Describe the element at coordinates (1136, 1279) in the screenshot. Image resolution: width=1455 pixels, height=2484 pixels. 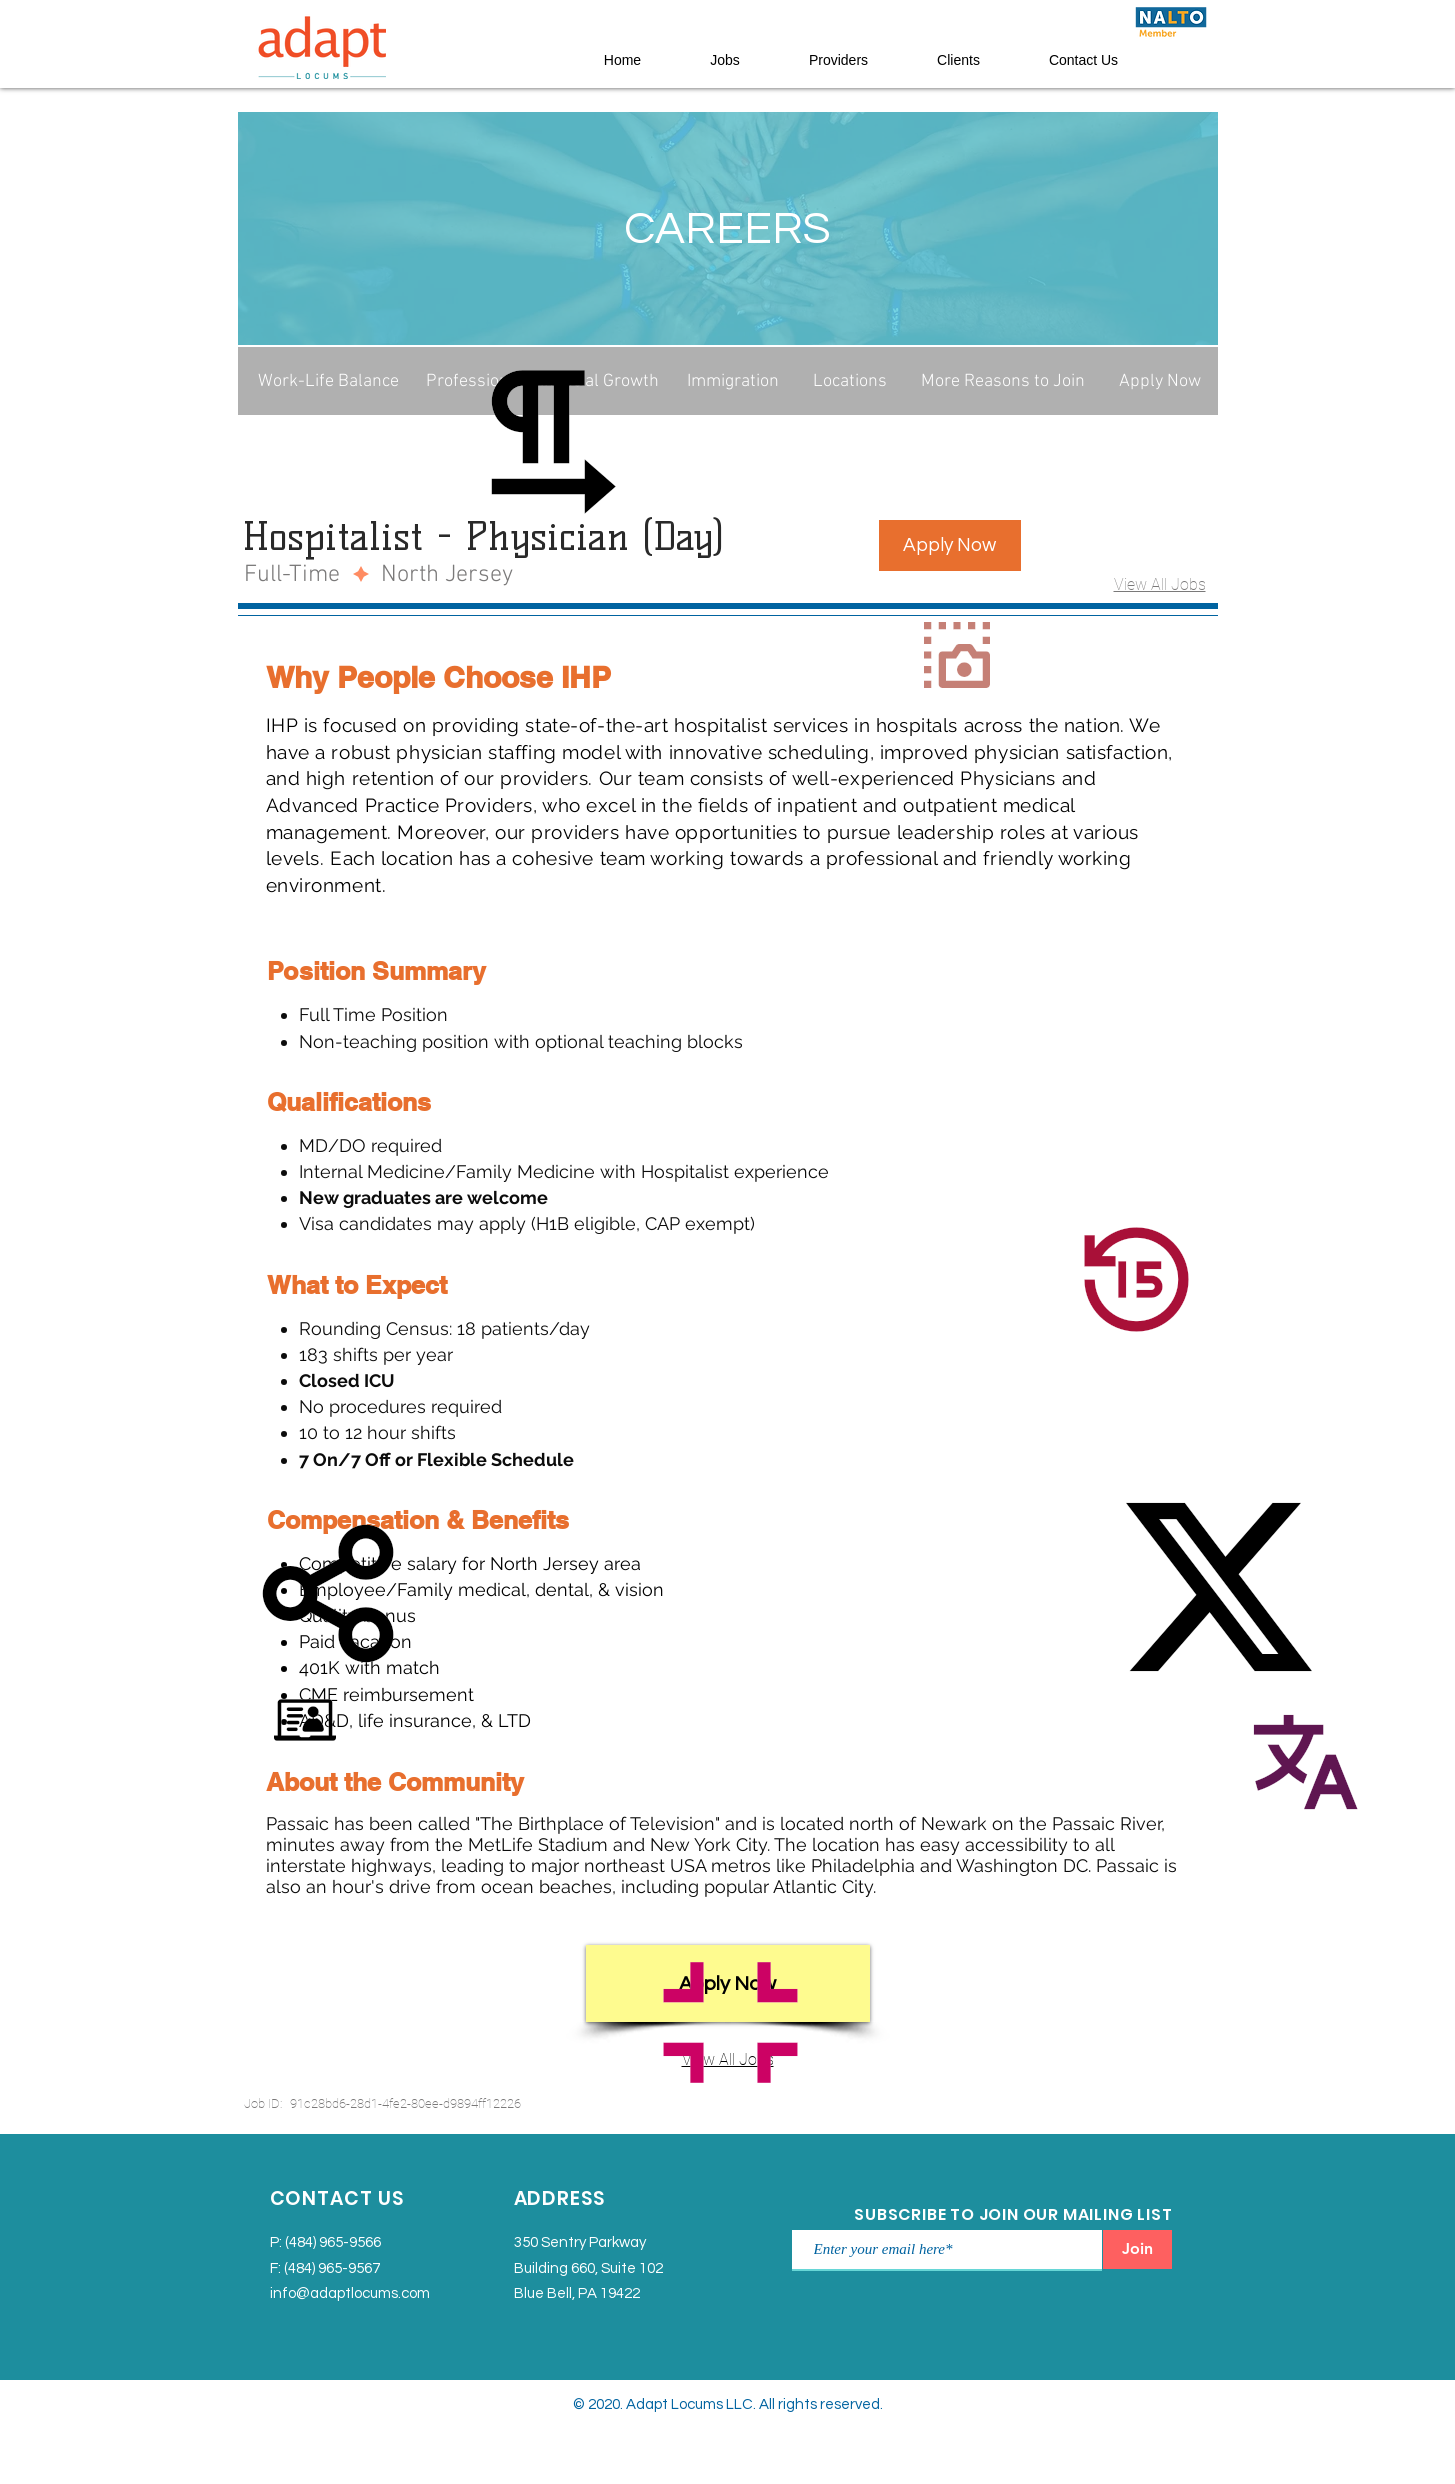
I see `rewind 15 seconds` at that location.